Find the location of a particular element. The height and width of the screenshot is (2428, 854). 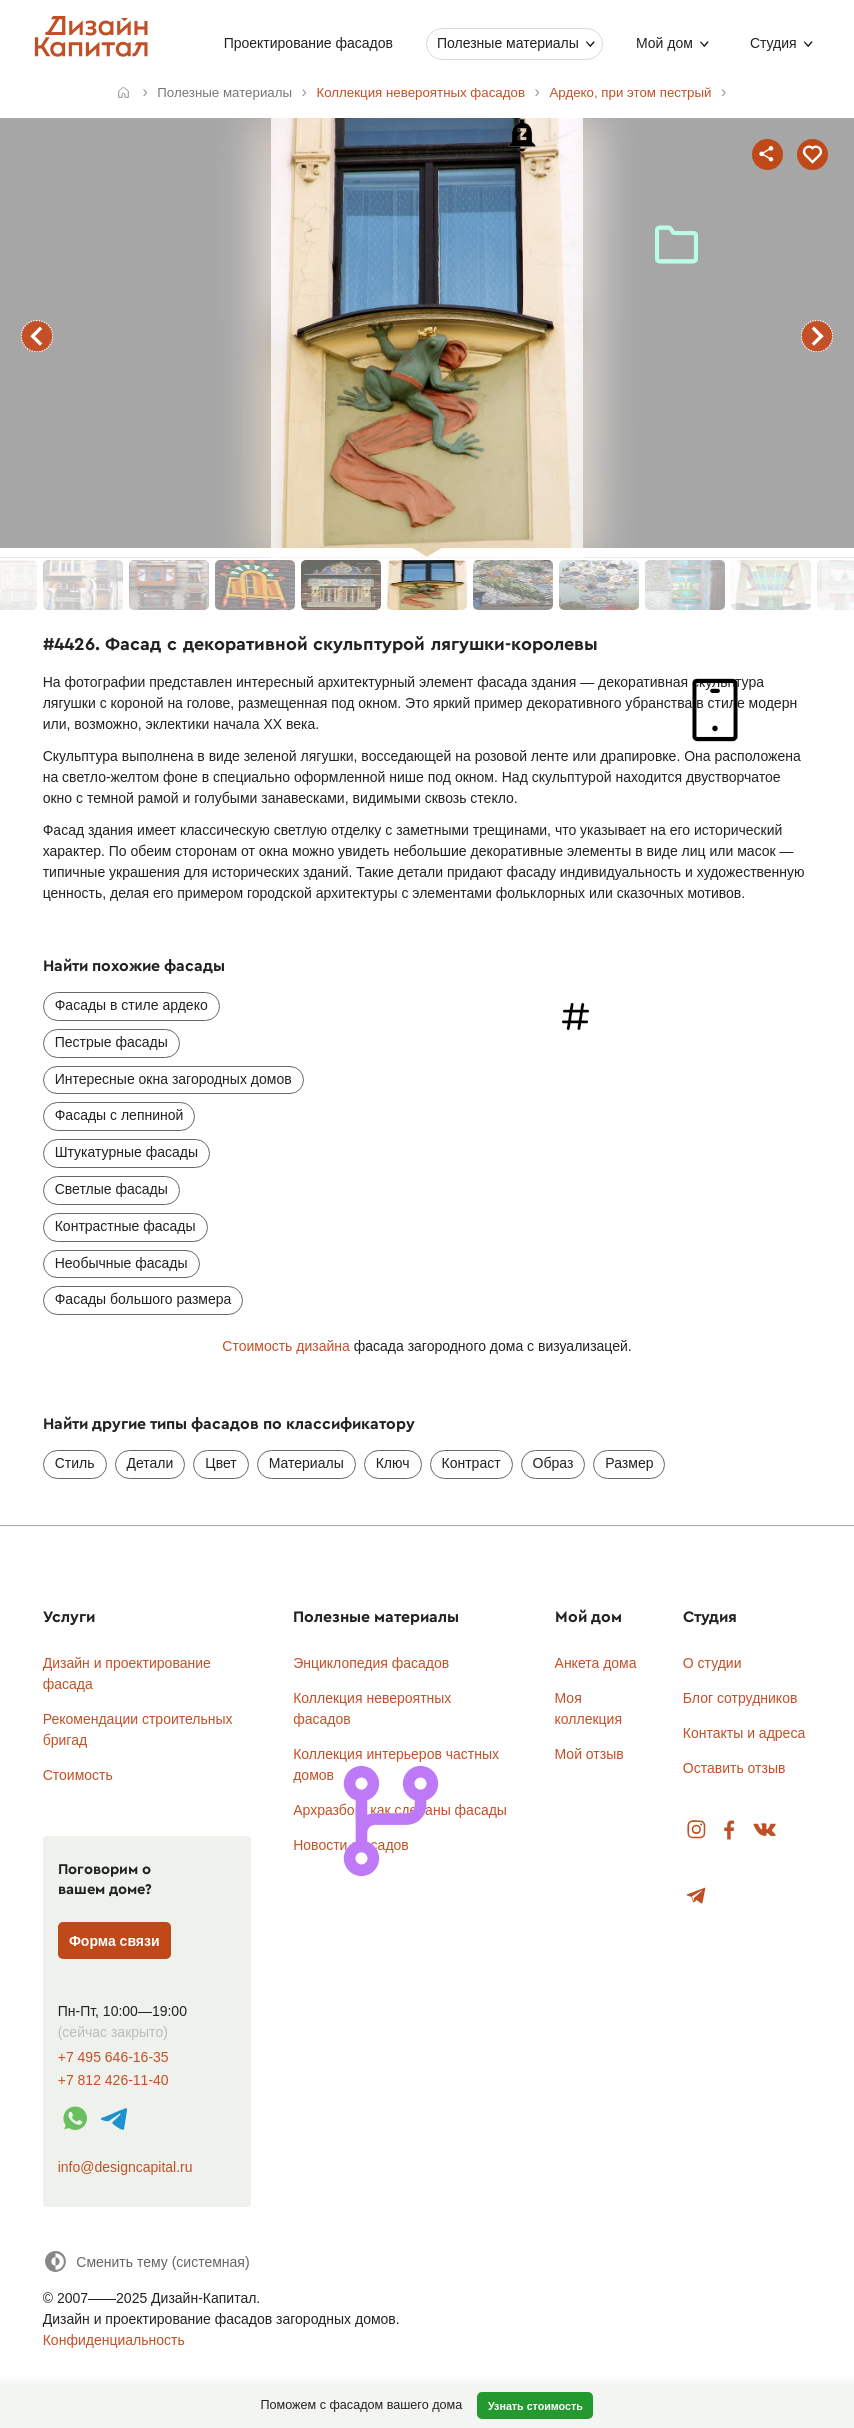

view repository branches is located at coordinates (391, 1821).